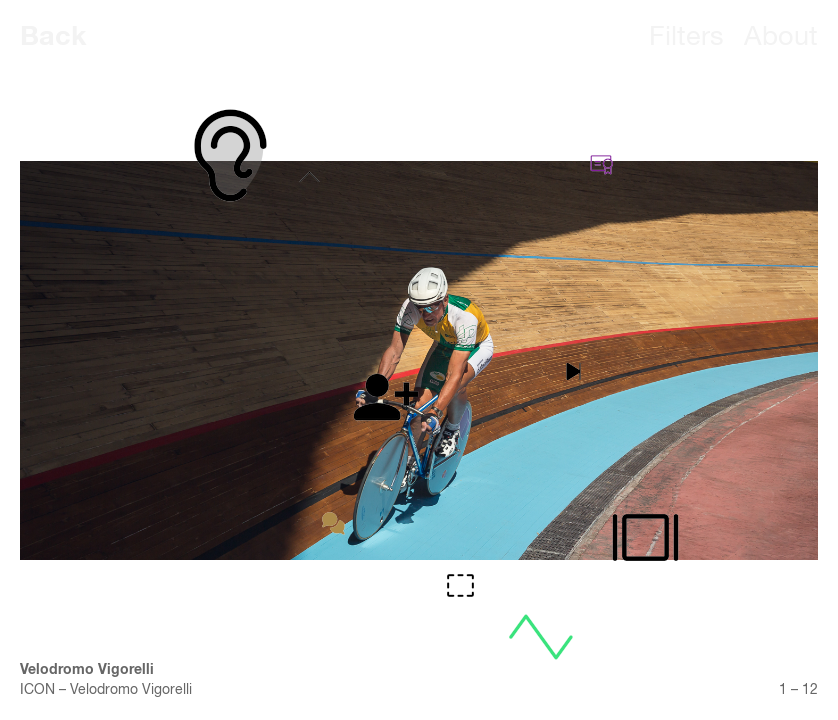  Describe the element at coordinates (230, 155) in the screenshot. I see `access audio or hearing settings` at that location.